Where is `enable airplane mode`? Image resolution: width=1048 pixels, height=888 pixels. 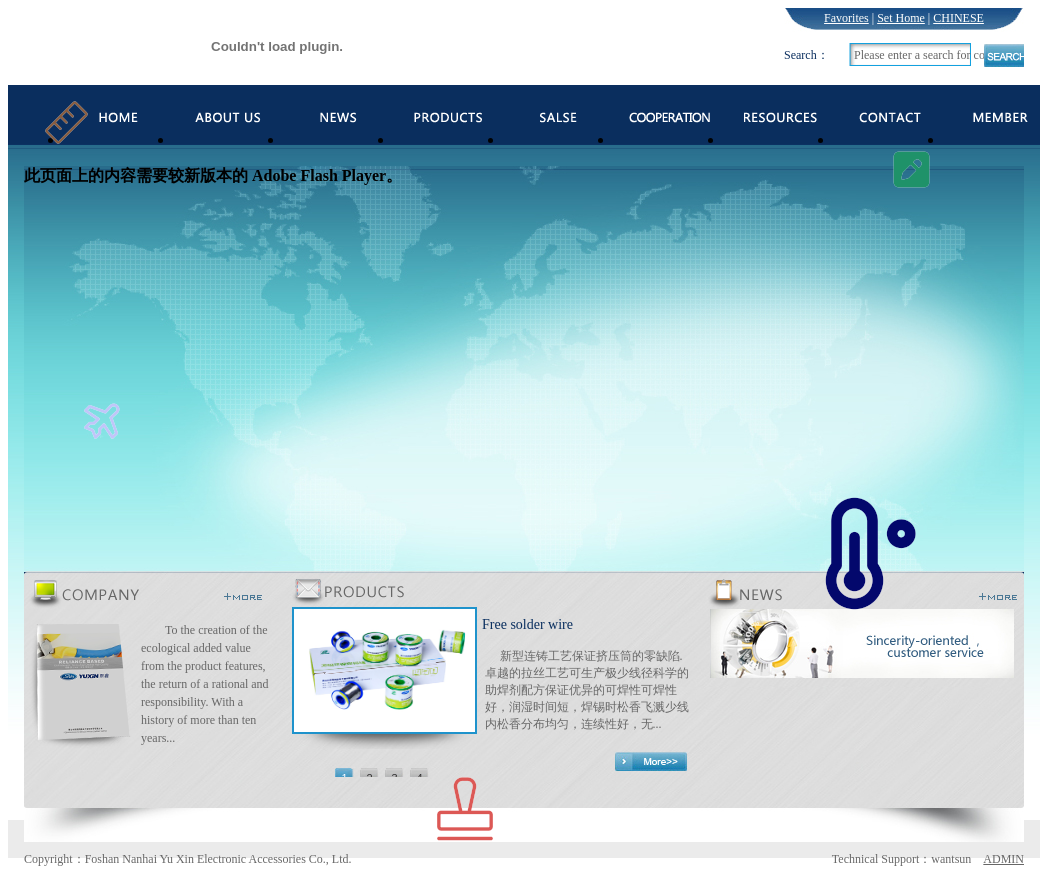
enable airplane mode is located at coordinates (102, 420).